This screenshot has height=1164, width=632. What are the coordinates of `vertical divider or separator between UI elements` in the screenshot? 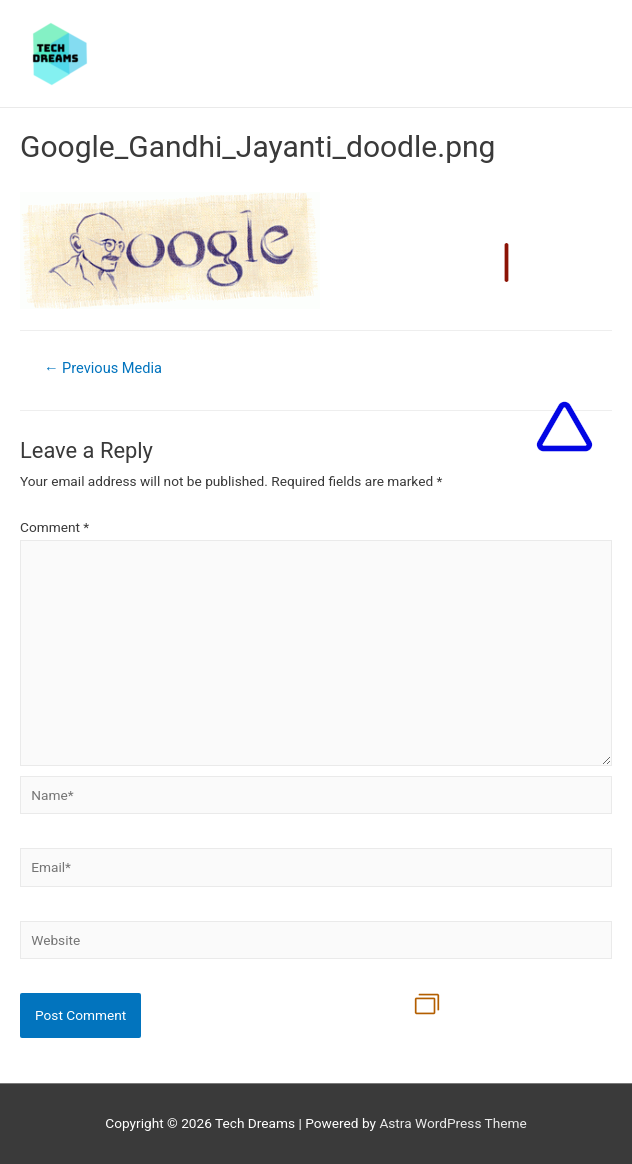 It's located at (506, 262).